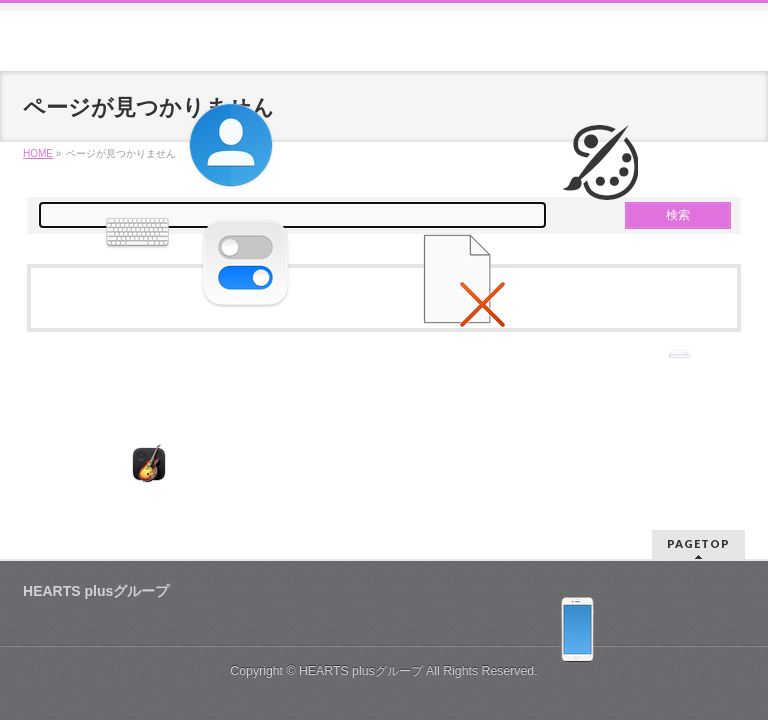 This screenshot has width=768, height=720. Describe the element at coordinates (600, 162) in the screenshot. I see `open graphics or drawing applications` at that location.